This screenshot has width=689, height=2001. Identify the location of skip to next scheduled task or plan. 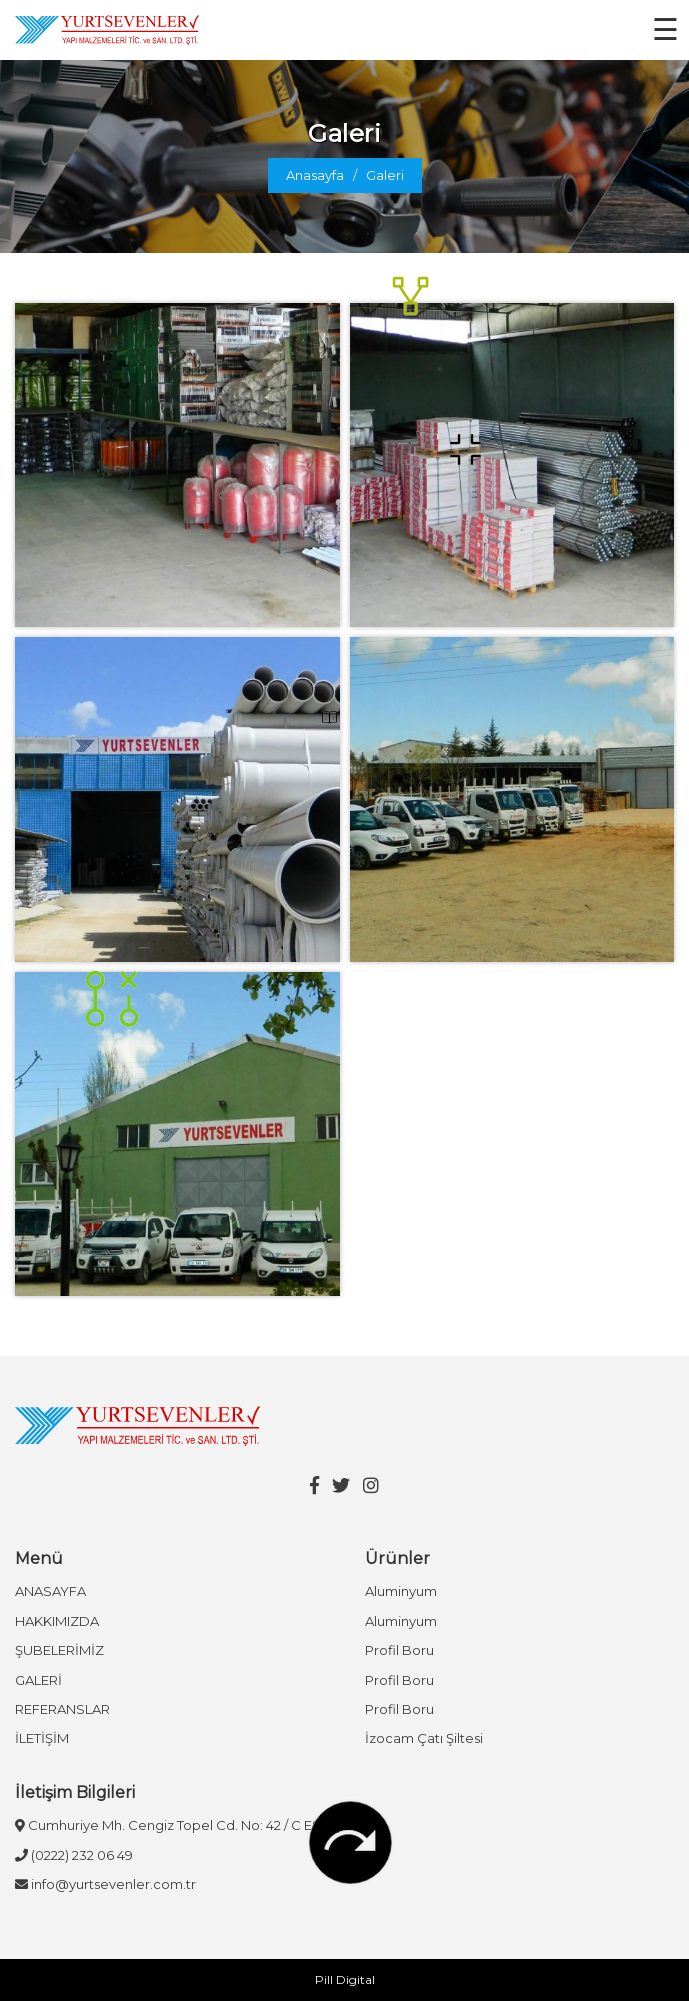
(350, 1842).